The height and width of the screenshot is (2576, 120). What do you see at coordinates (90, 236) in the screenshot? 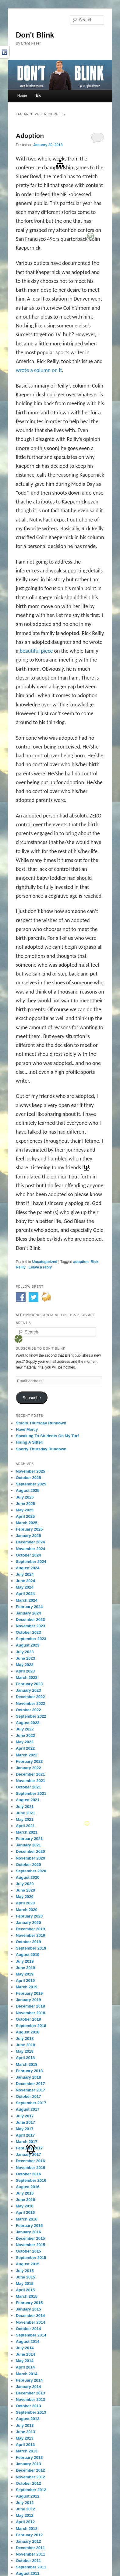
I see `access user experience design tools` at bounding box center [90, 236].